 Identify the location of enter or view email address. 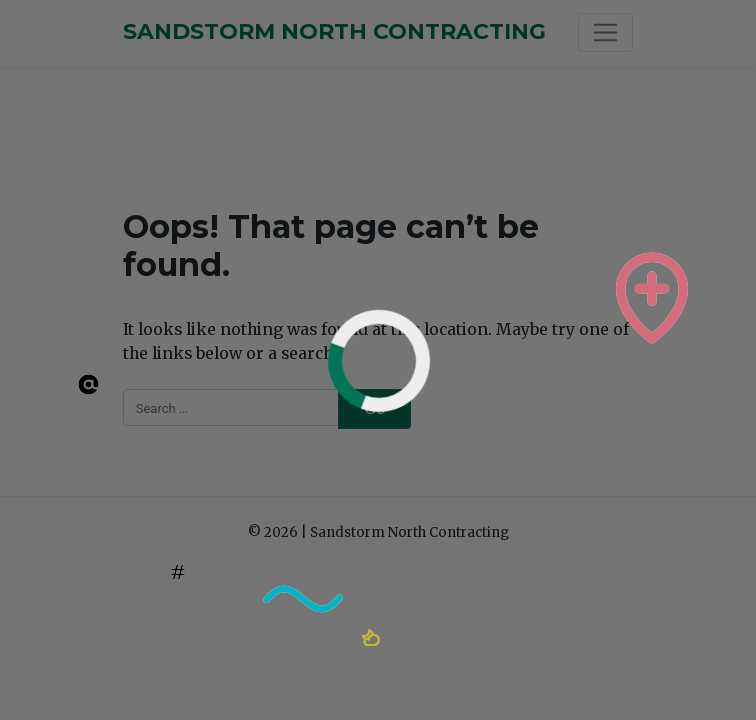
(88, 384).